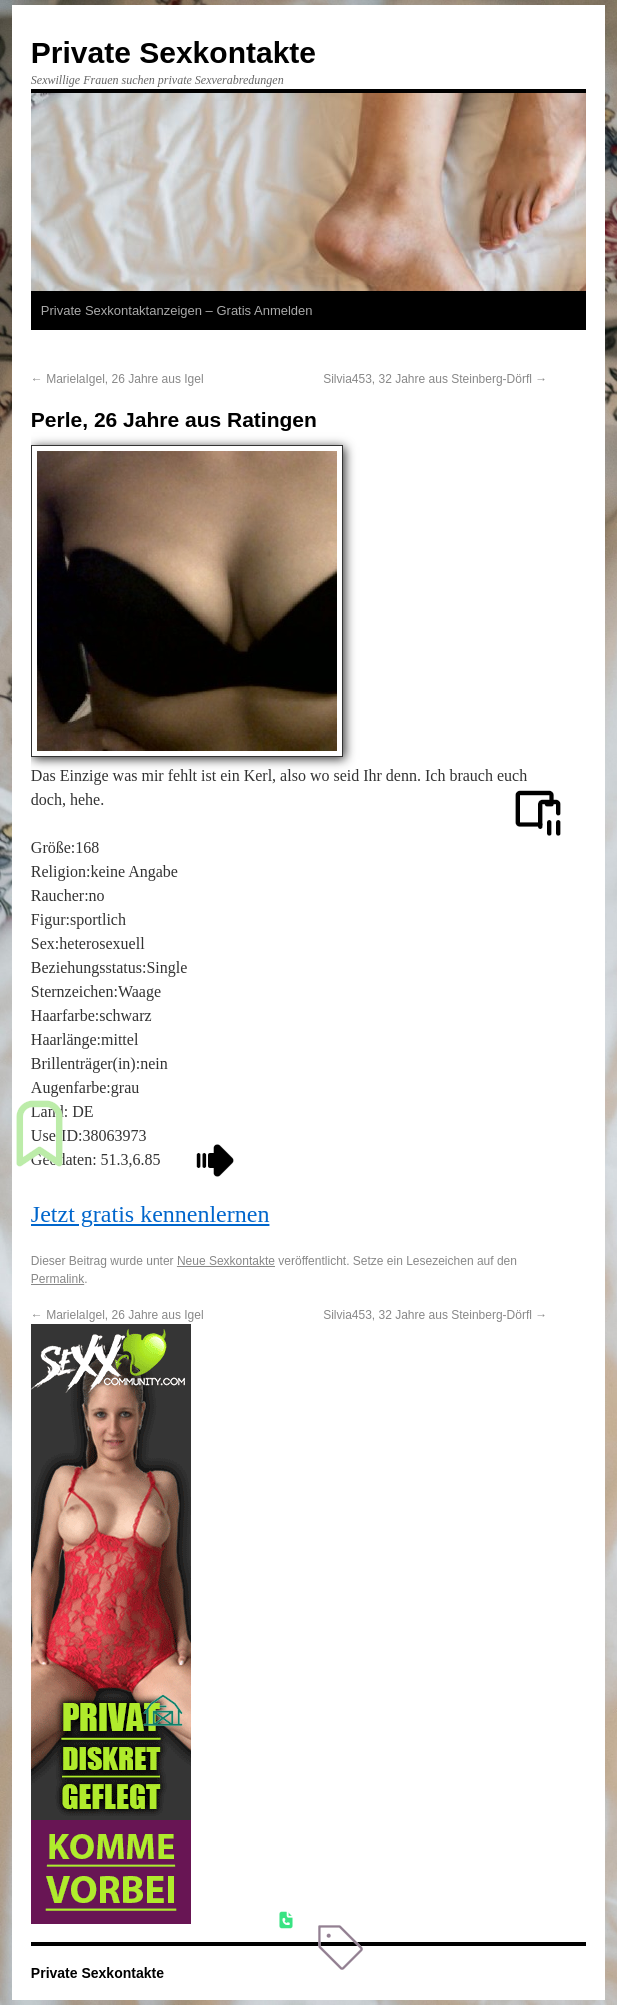 The image size is (617, 2005). What do you see at coordinates (163, 1713) in the screenshot?
I see `access farm or agricultural settings` at bounding box center [163, 1713].